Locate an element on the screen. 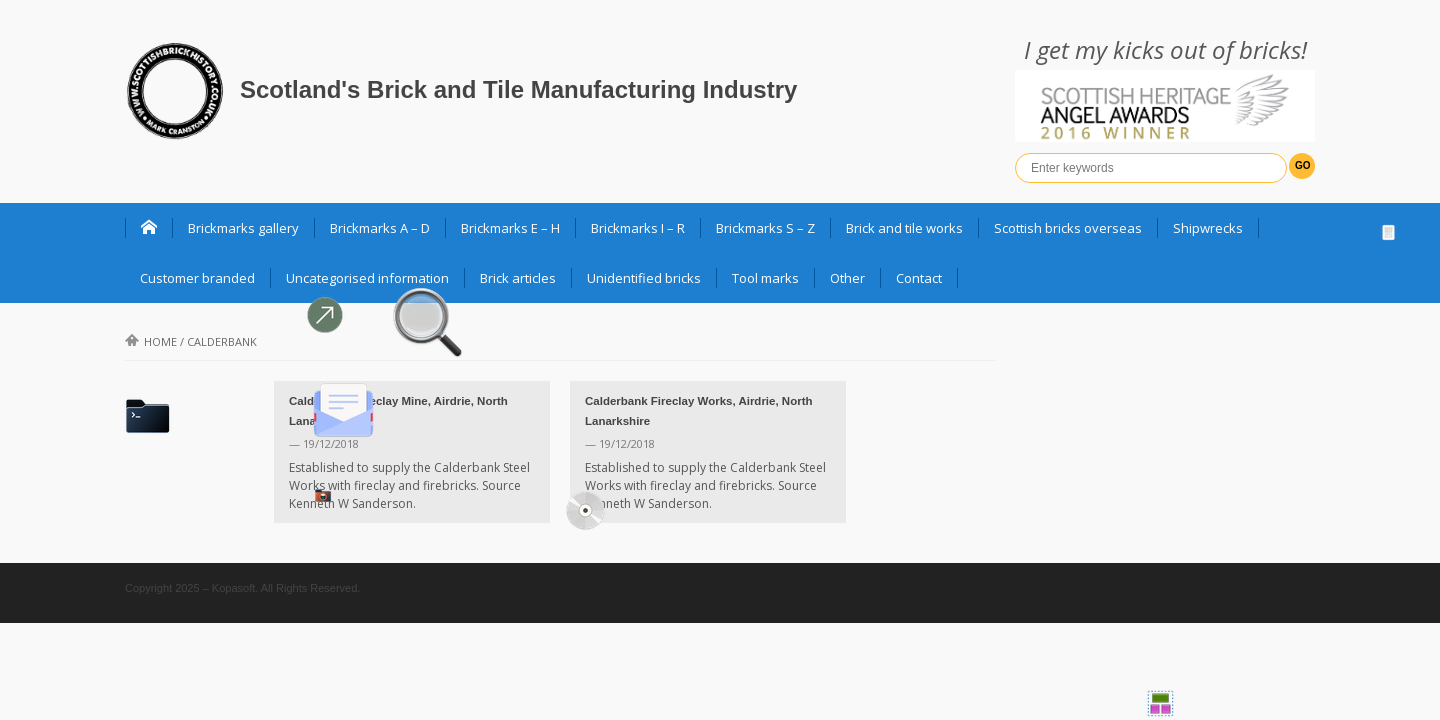 The image size is (1440, 720). open android 14 system folder is located at coordinates (323, 496).